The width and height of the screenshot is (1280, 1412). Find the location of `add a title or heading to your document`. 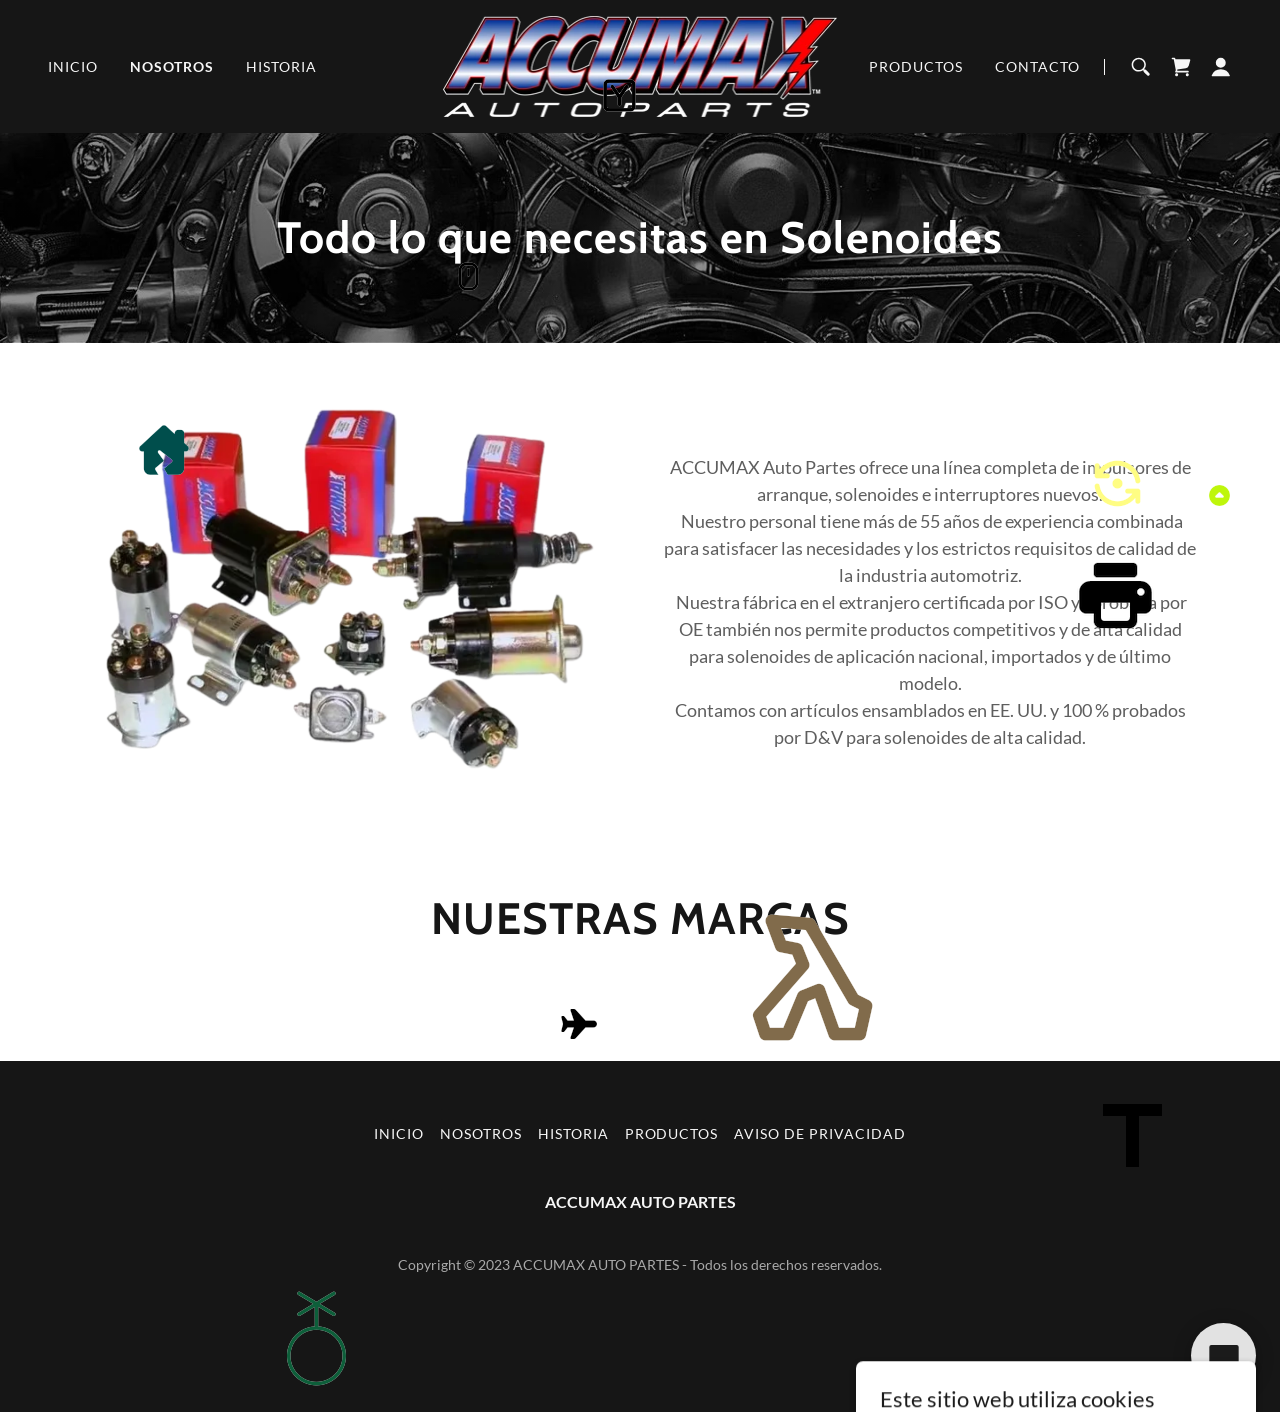

add a title or heading to your document is located at coordinates (1132, 1137).